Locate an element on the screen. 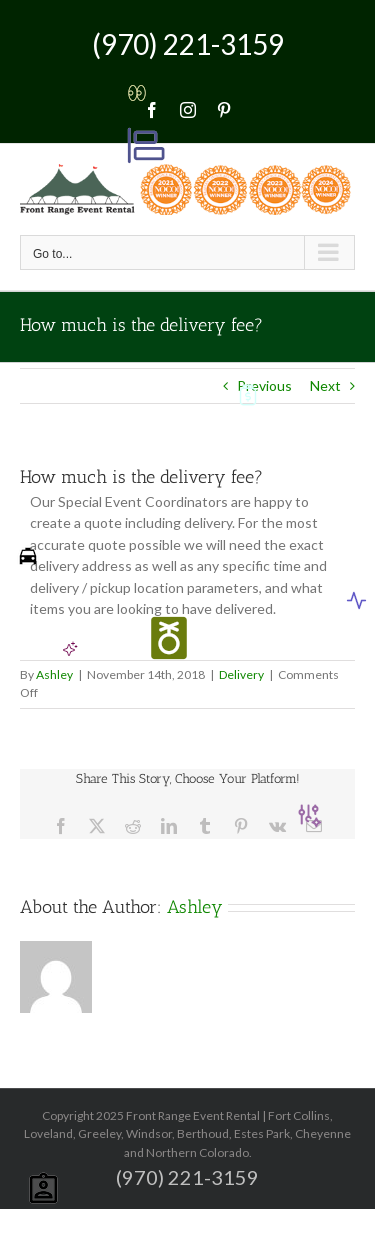  indicates AI-generated or enhanced content is located at coordinates (70, 649).